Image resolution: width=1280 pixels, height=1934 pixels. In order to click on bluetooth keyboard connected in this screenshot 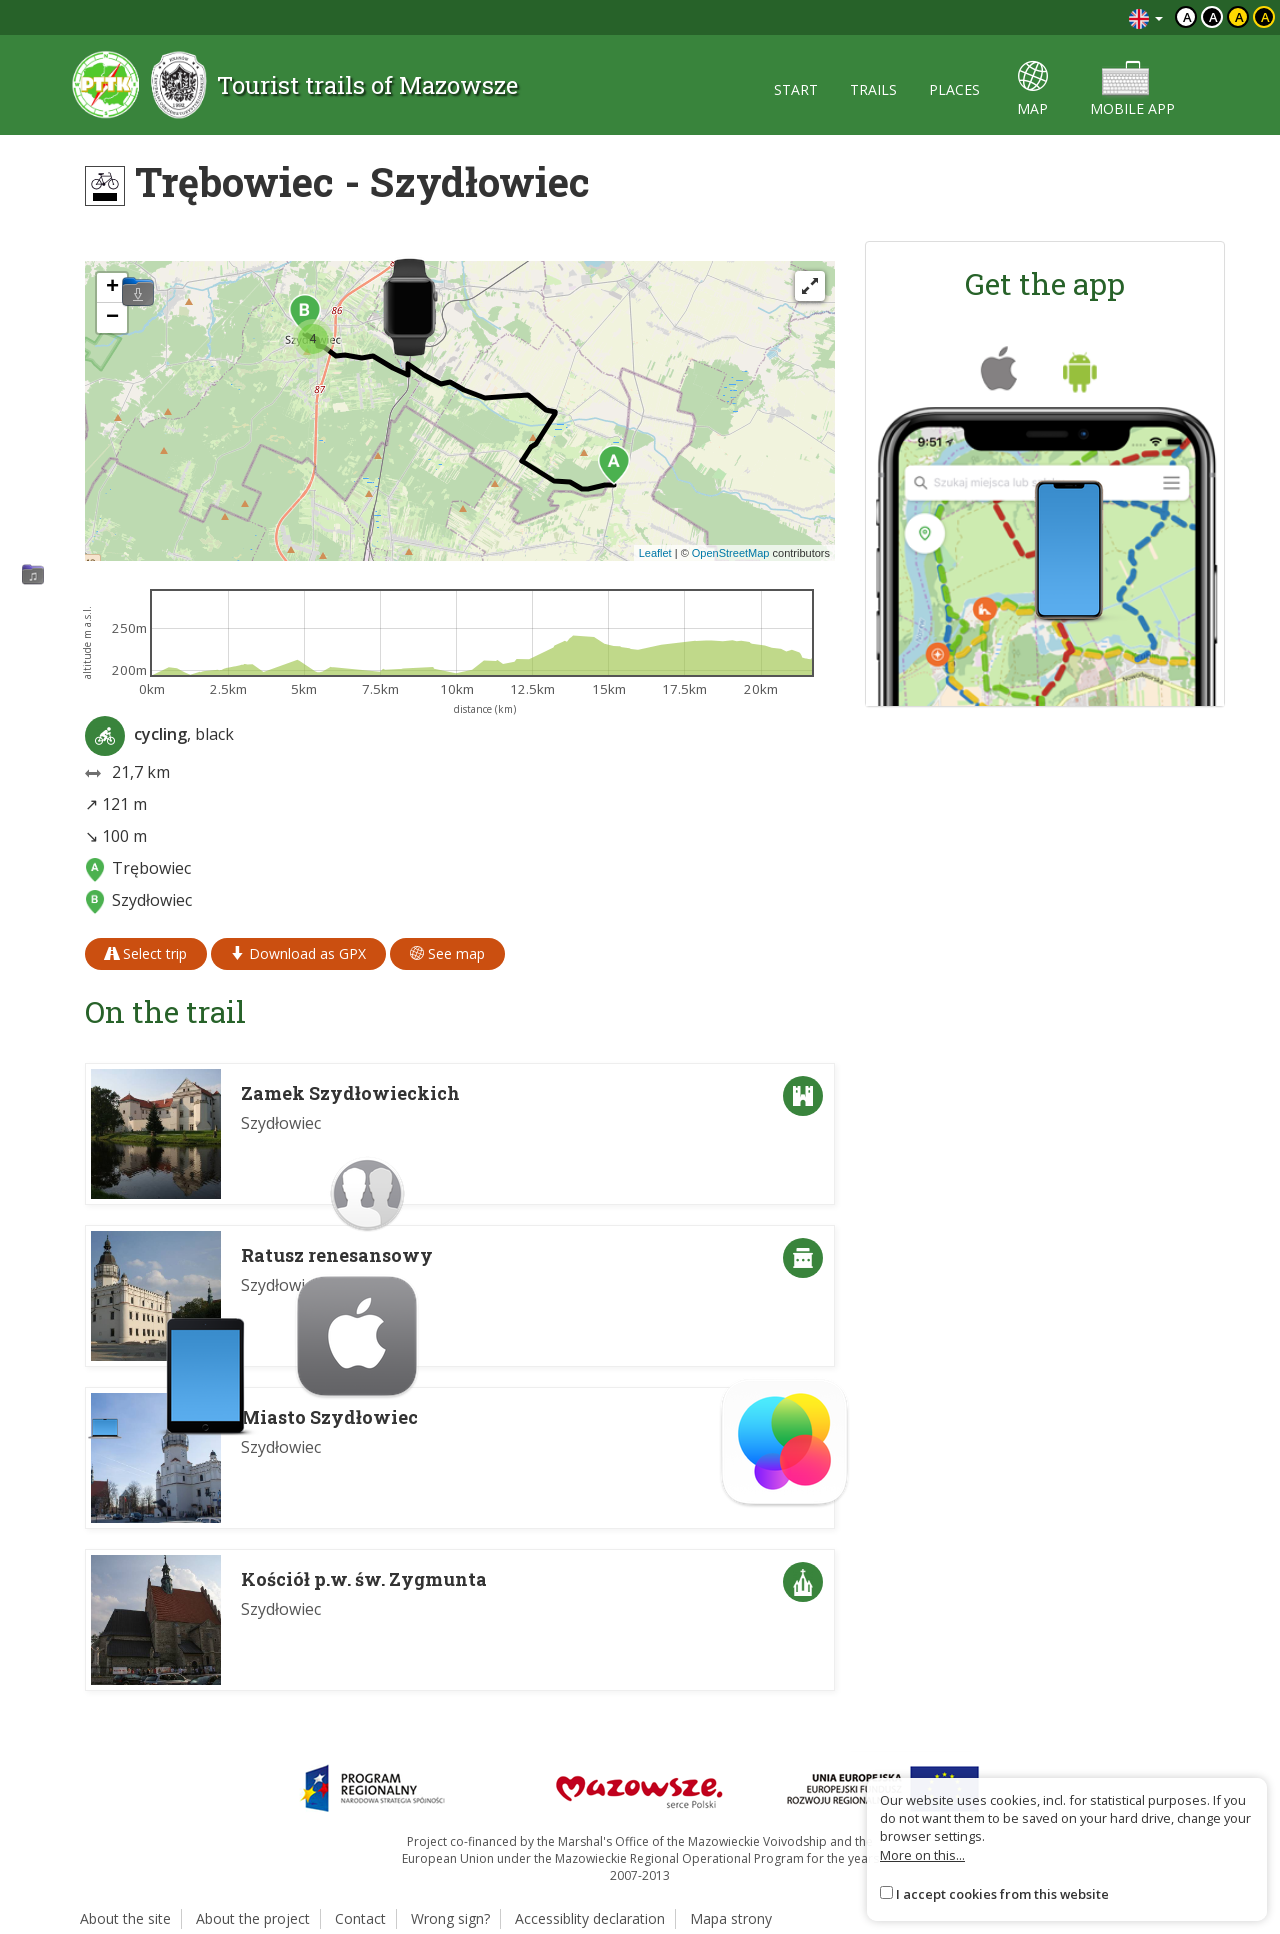, I will do `click(1125, 76)`.